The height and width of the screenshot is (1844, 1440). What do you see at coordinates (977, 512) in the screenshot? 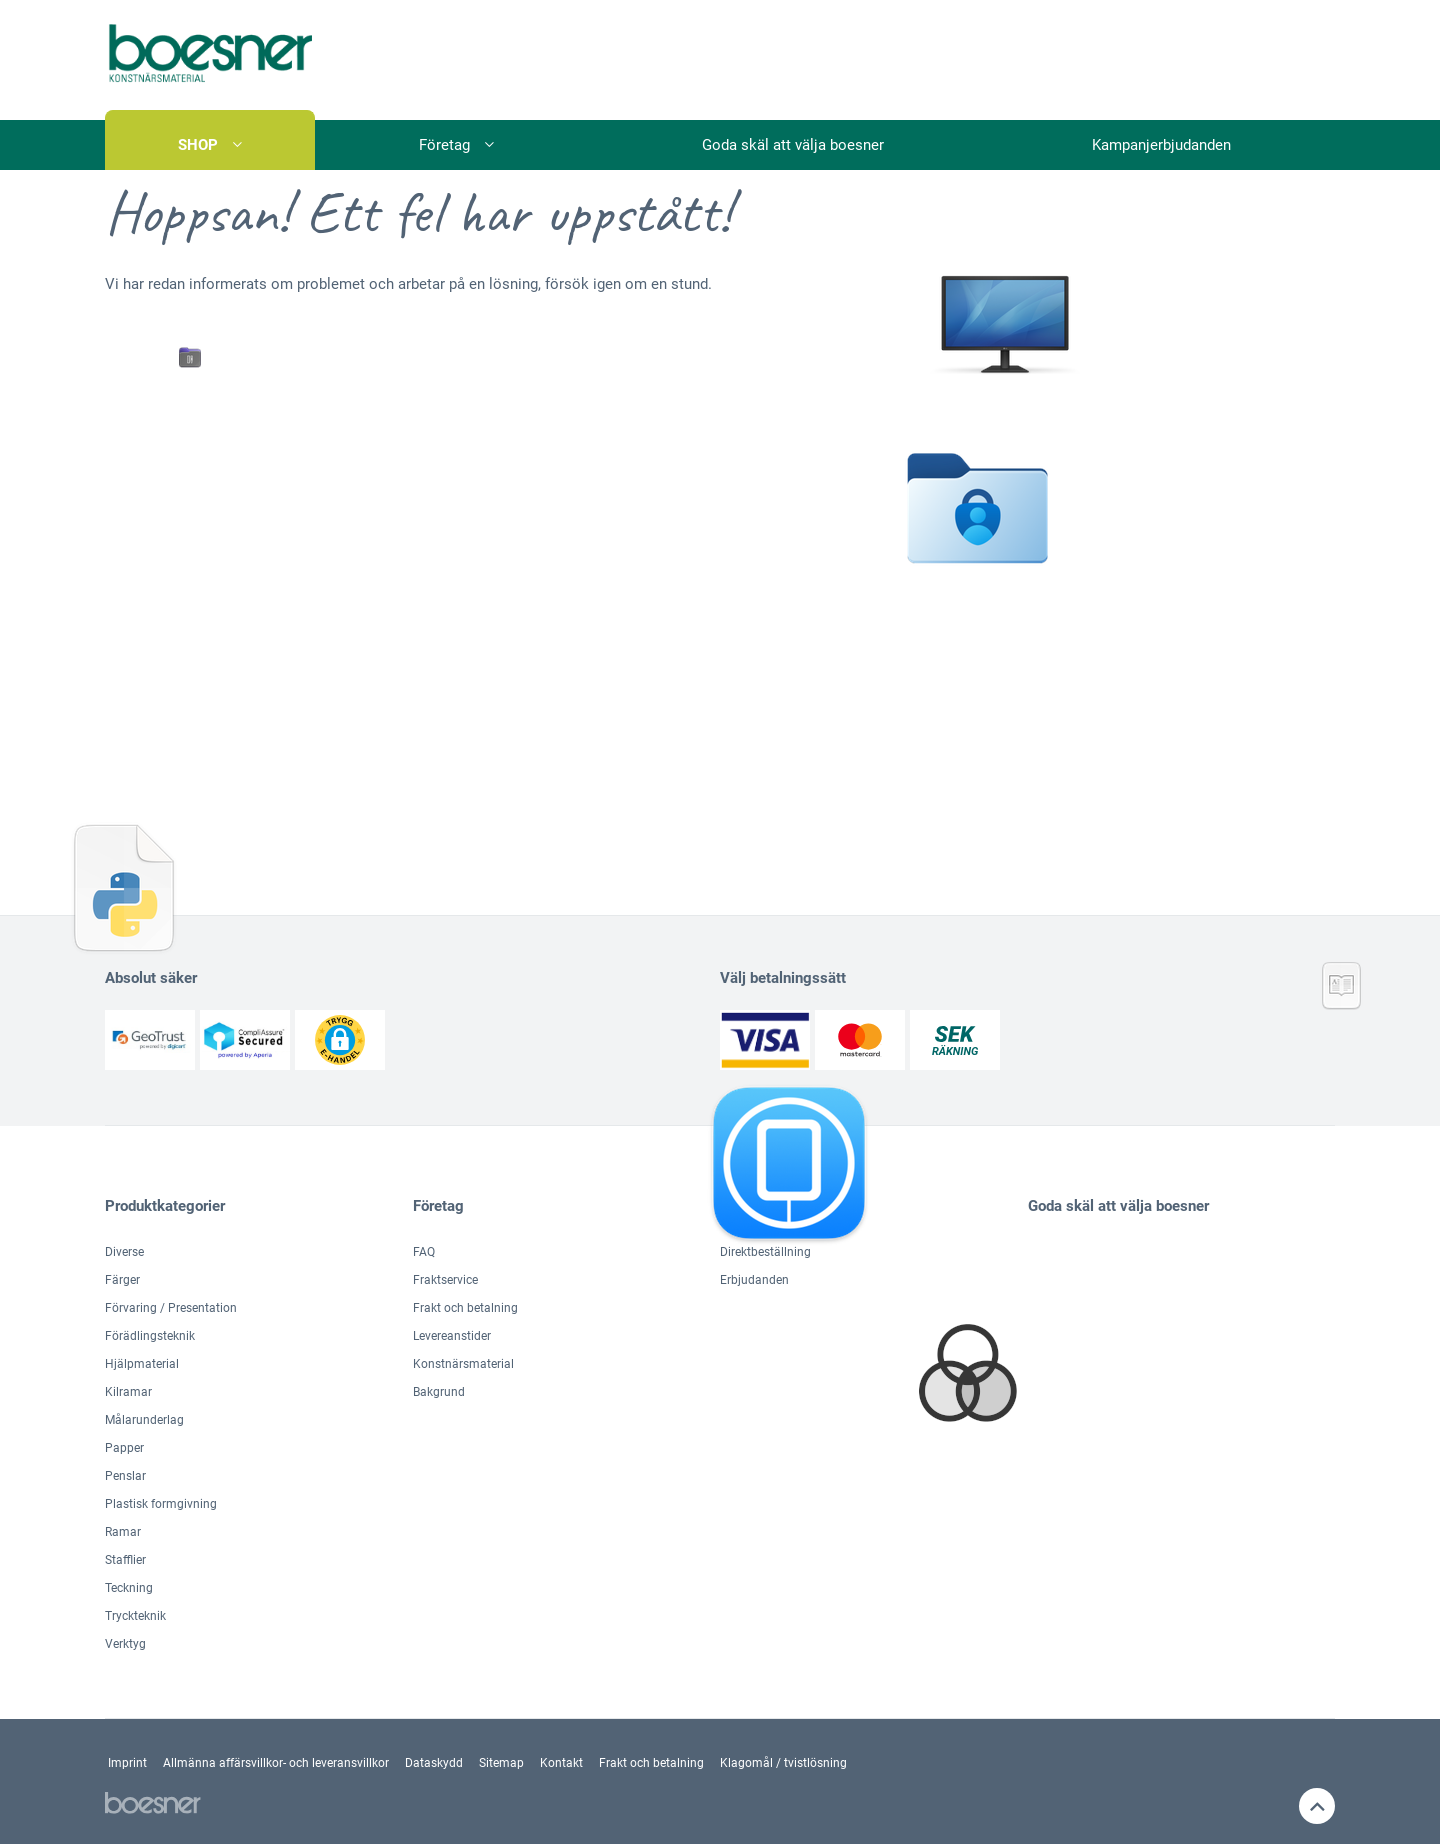
I see `folder containing microsoft authenticator app data` at bounding box center [977, 512].